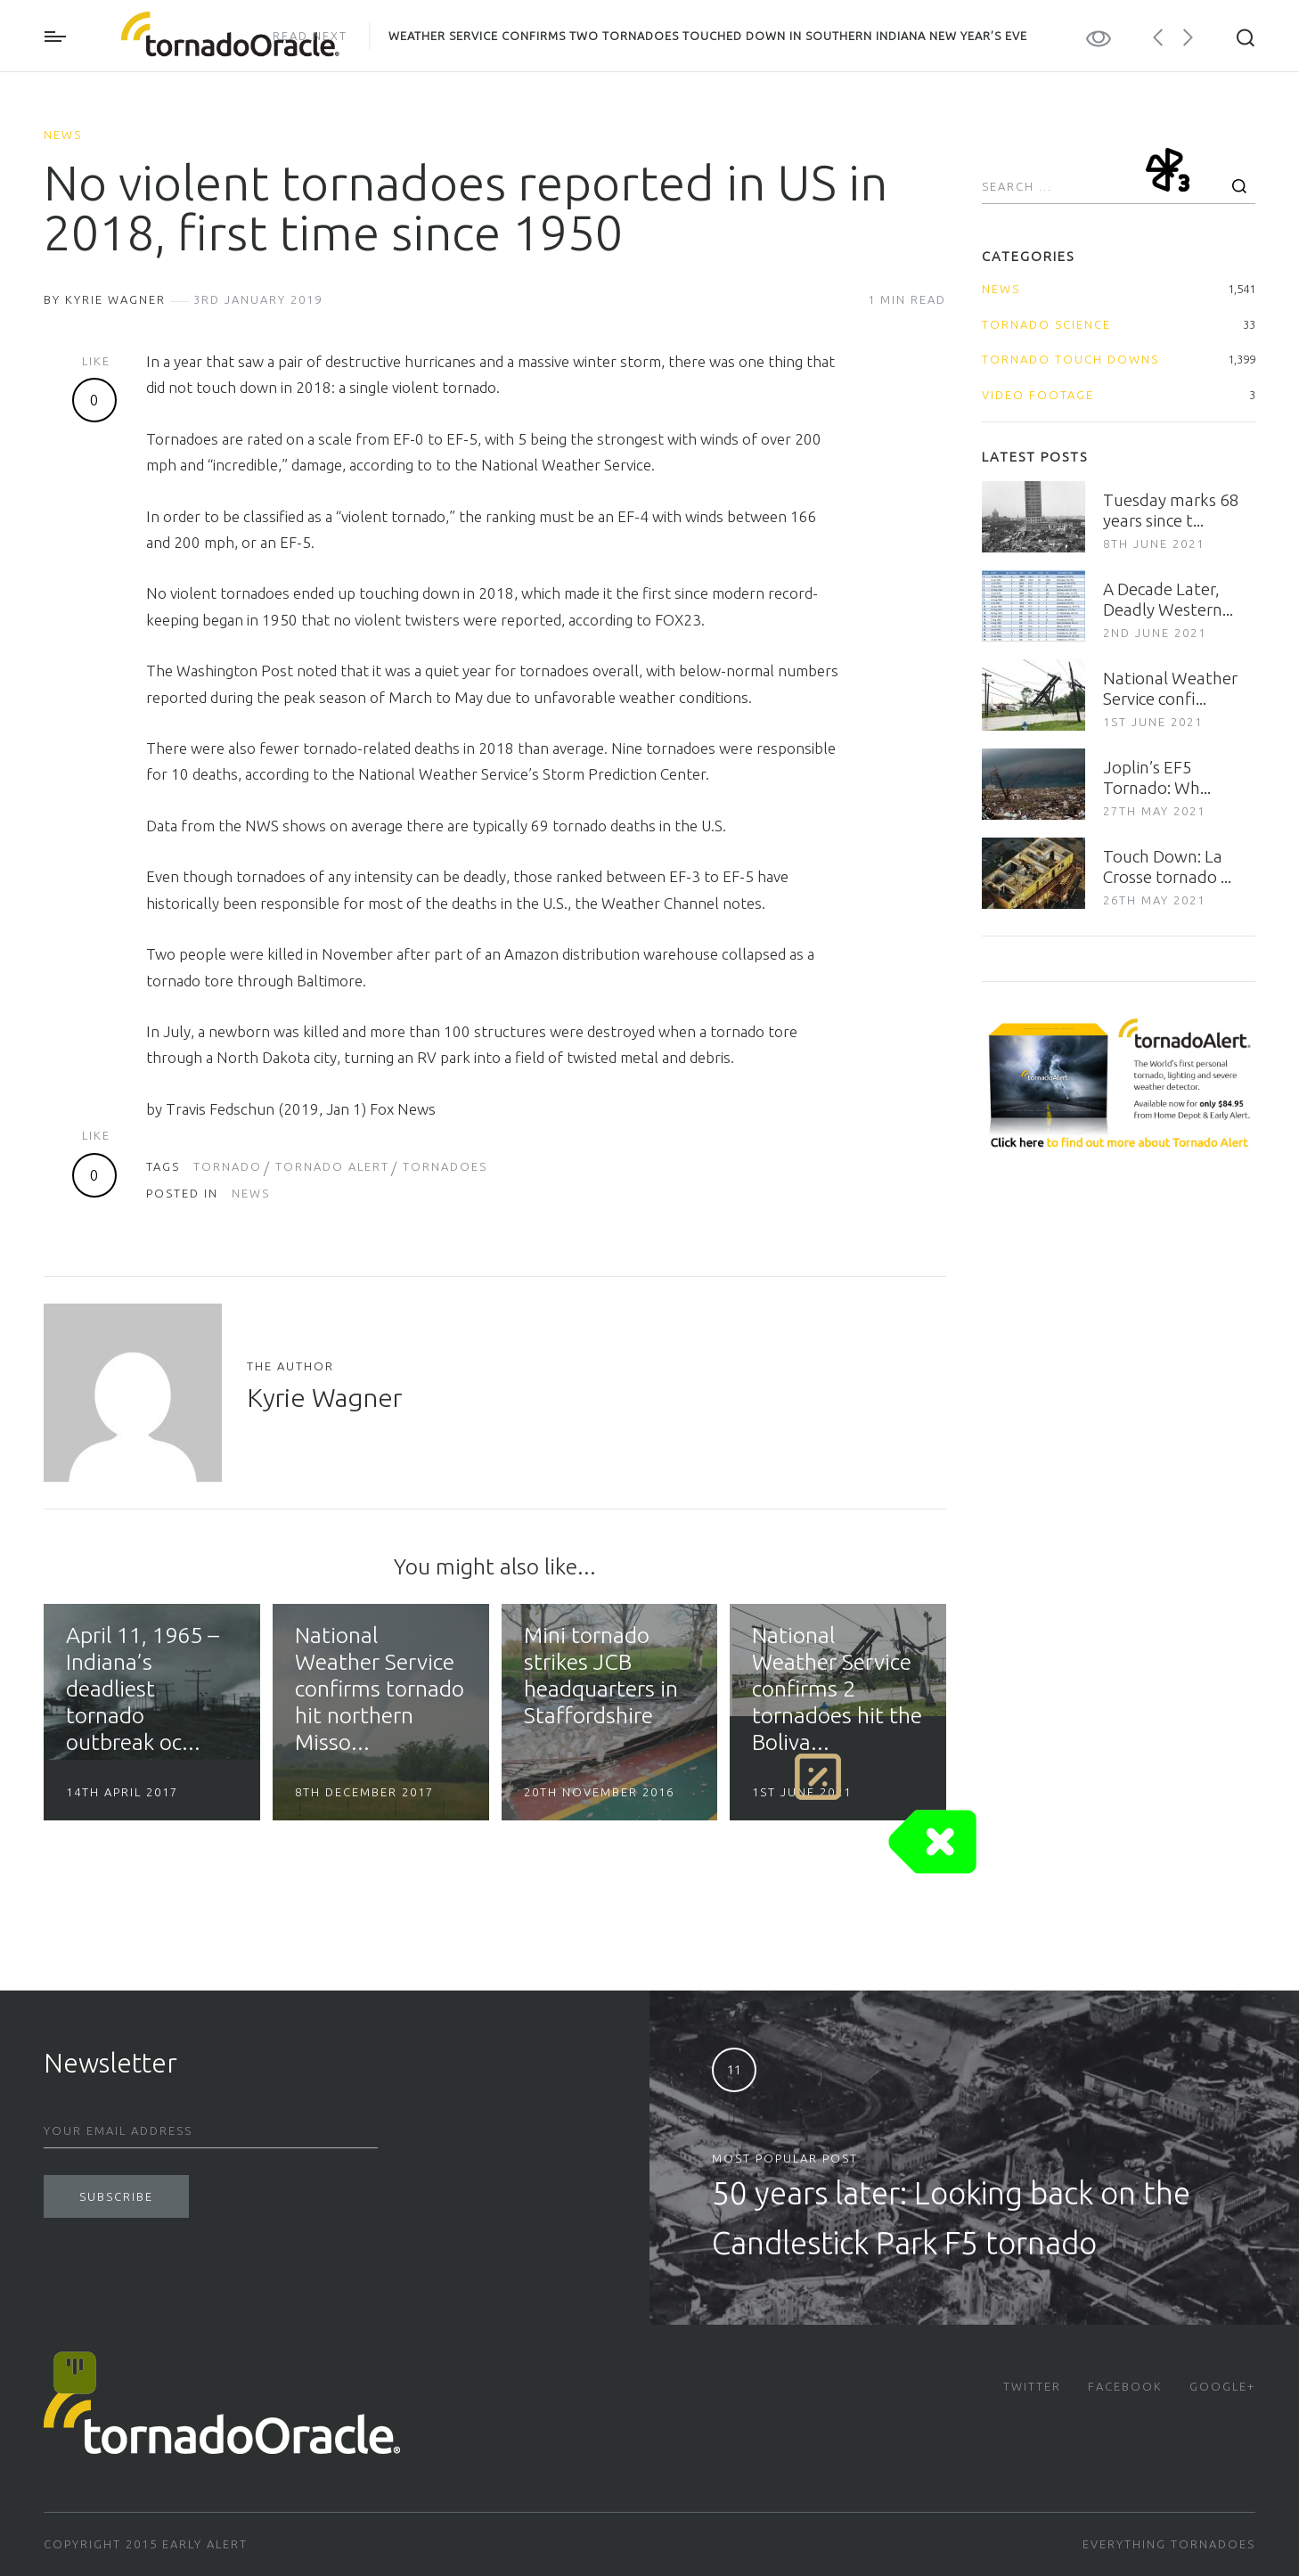 The width and height of the screenshot is (1299, 2576). Describe the element at coordinates (75, 2373) in the screenshot. I see `align content to top center of container` at that location.